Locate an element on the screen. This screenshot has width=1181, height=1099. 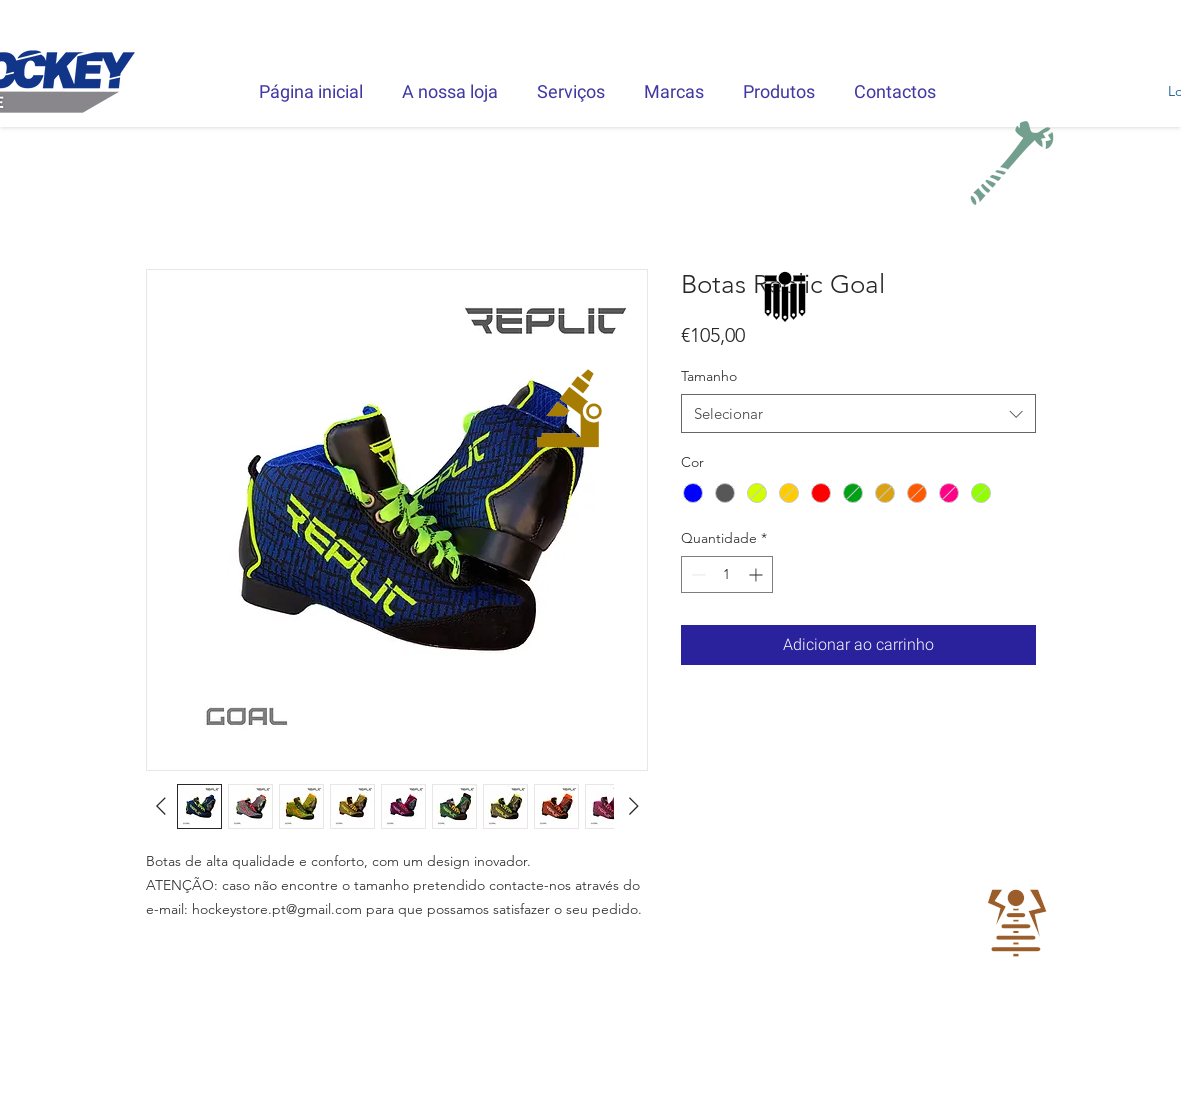
select bone mace as equipped weapon is located at coordinates (1012, 163).